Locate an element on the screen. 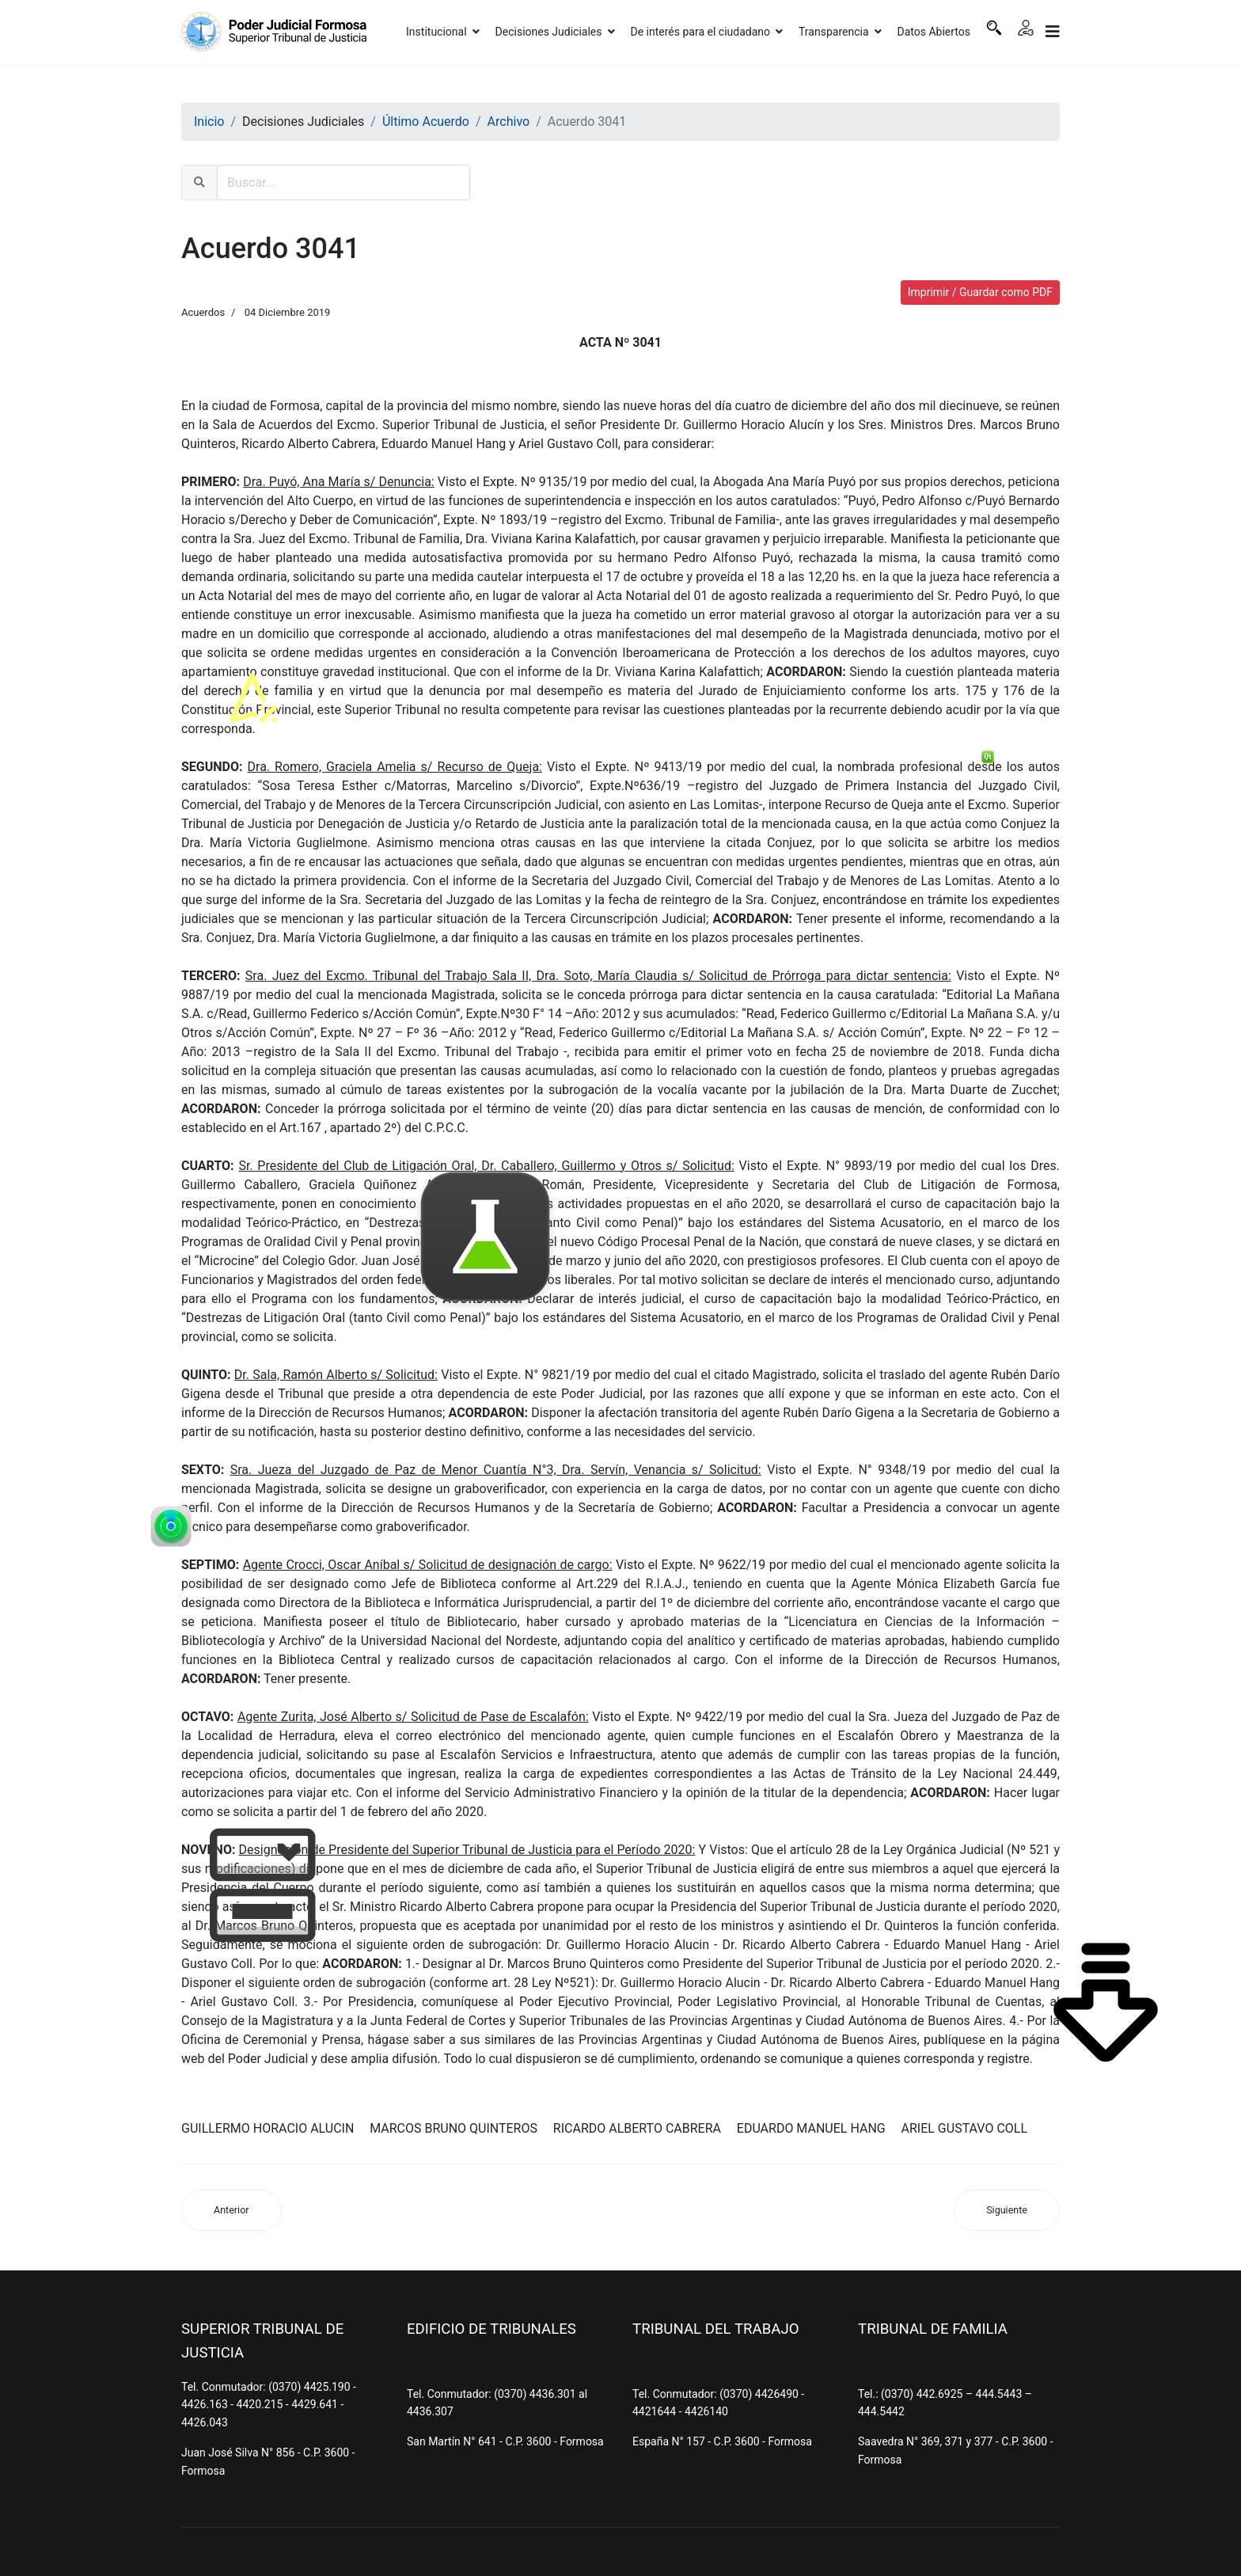  open science or chemistry application is located at coordinates (485, 1237).